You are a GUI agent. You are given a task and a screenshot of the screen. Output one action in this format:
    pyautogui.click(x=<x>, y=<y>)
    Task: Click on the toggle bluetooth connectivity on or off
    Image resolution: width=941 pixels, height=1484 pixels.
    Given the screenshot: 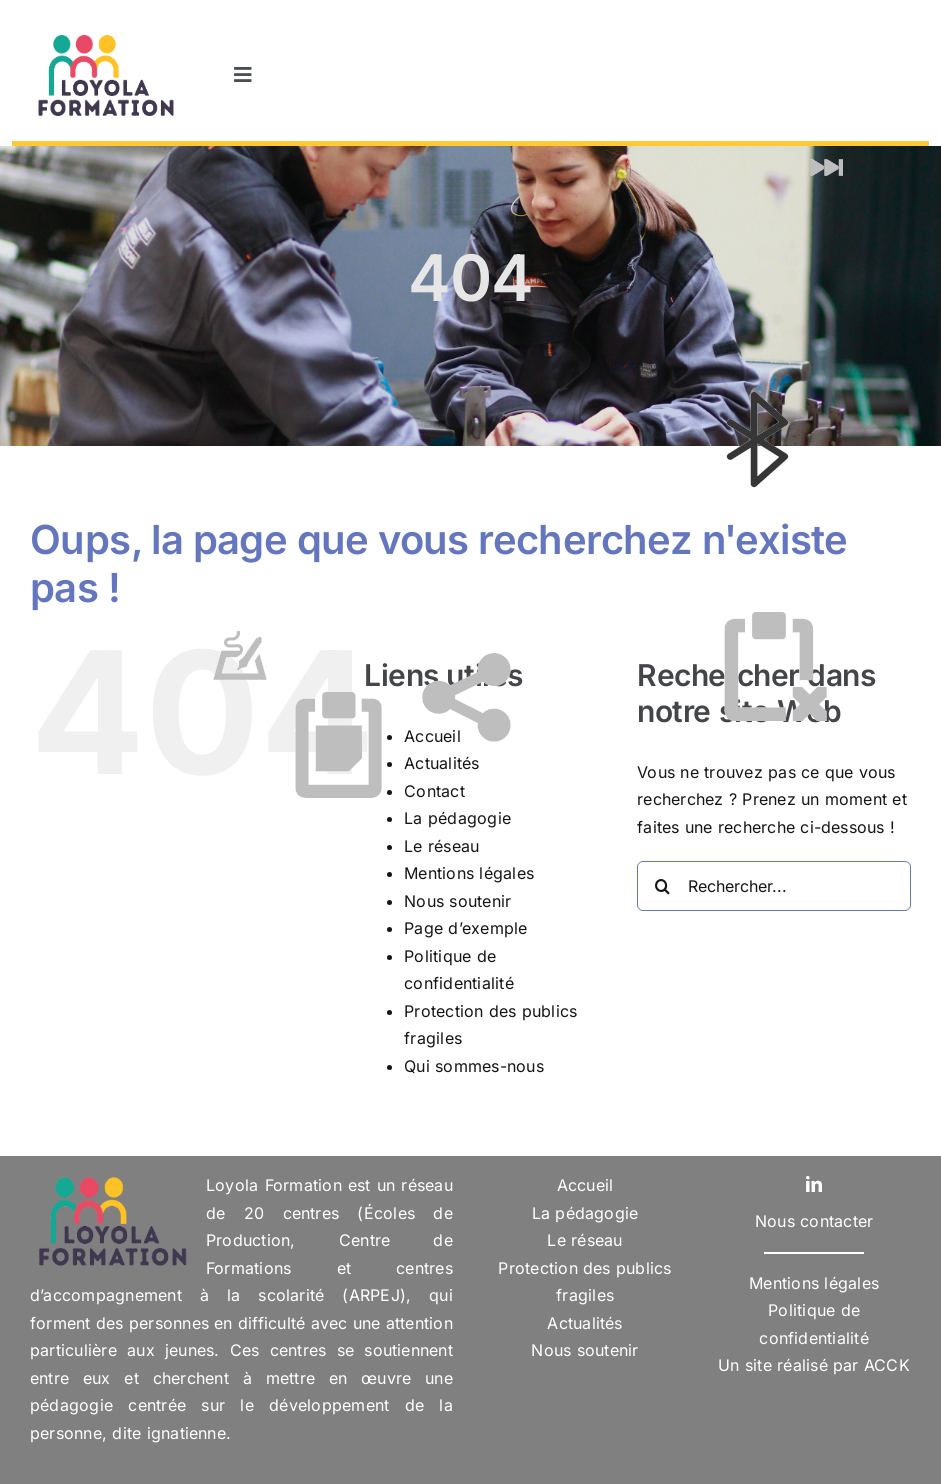 What is the action you would take?
    pyautogui.click(x=757, y=439)
    